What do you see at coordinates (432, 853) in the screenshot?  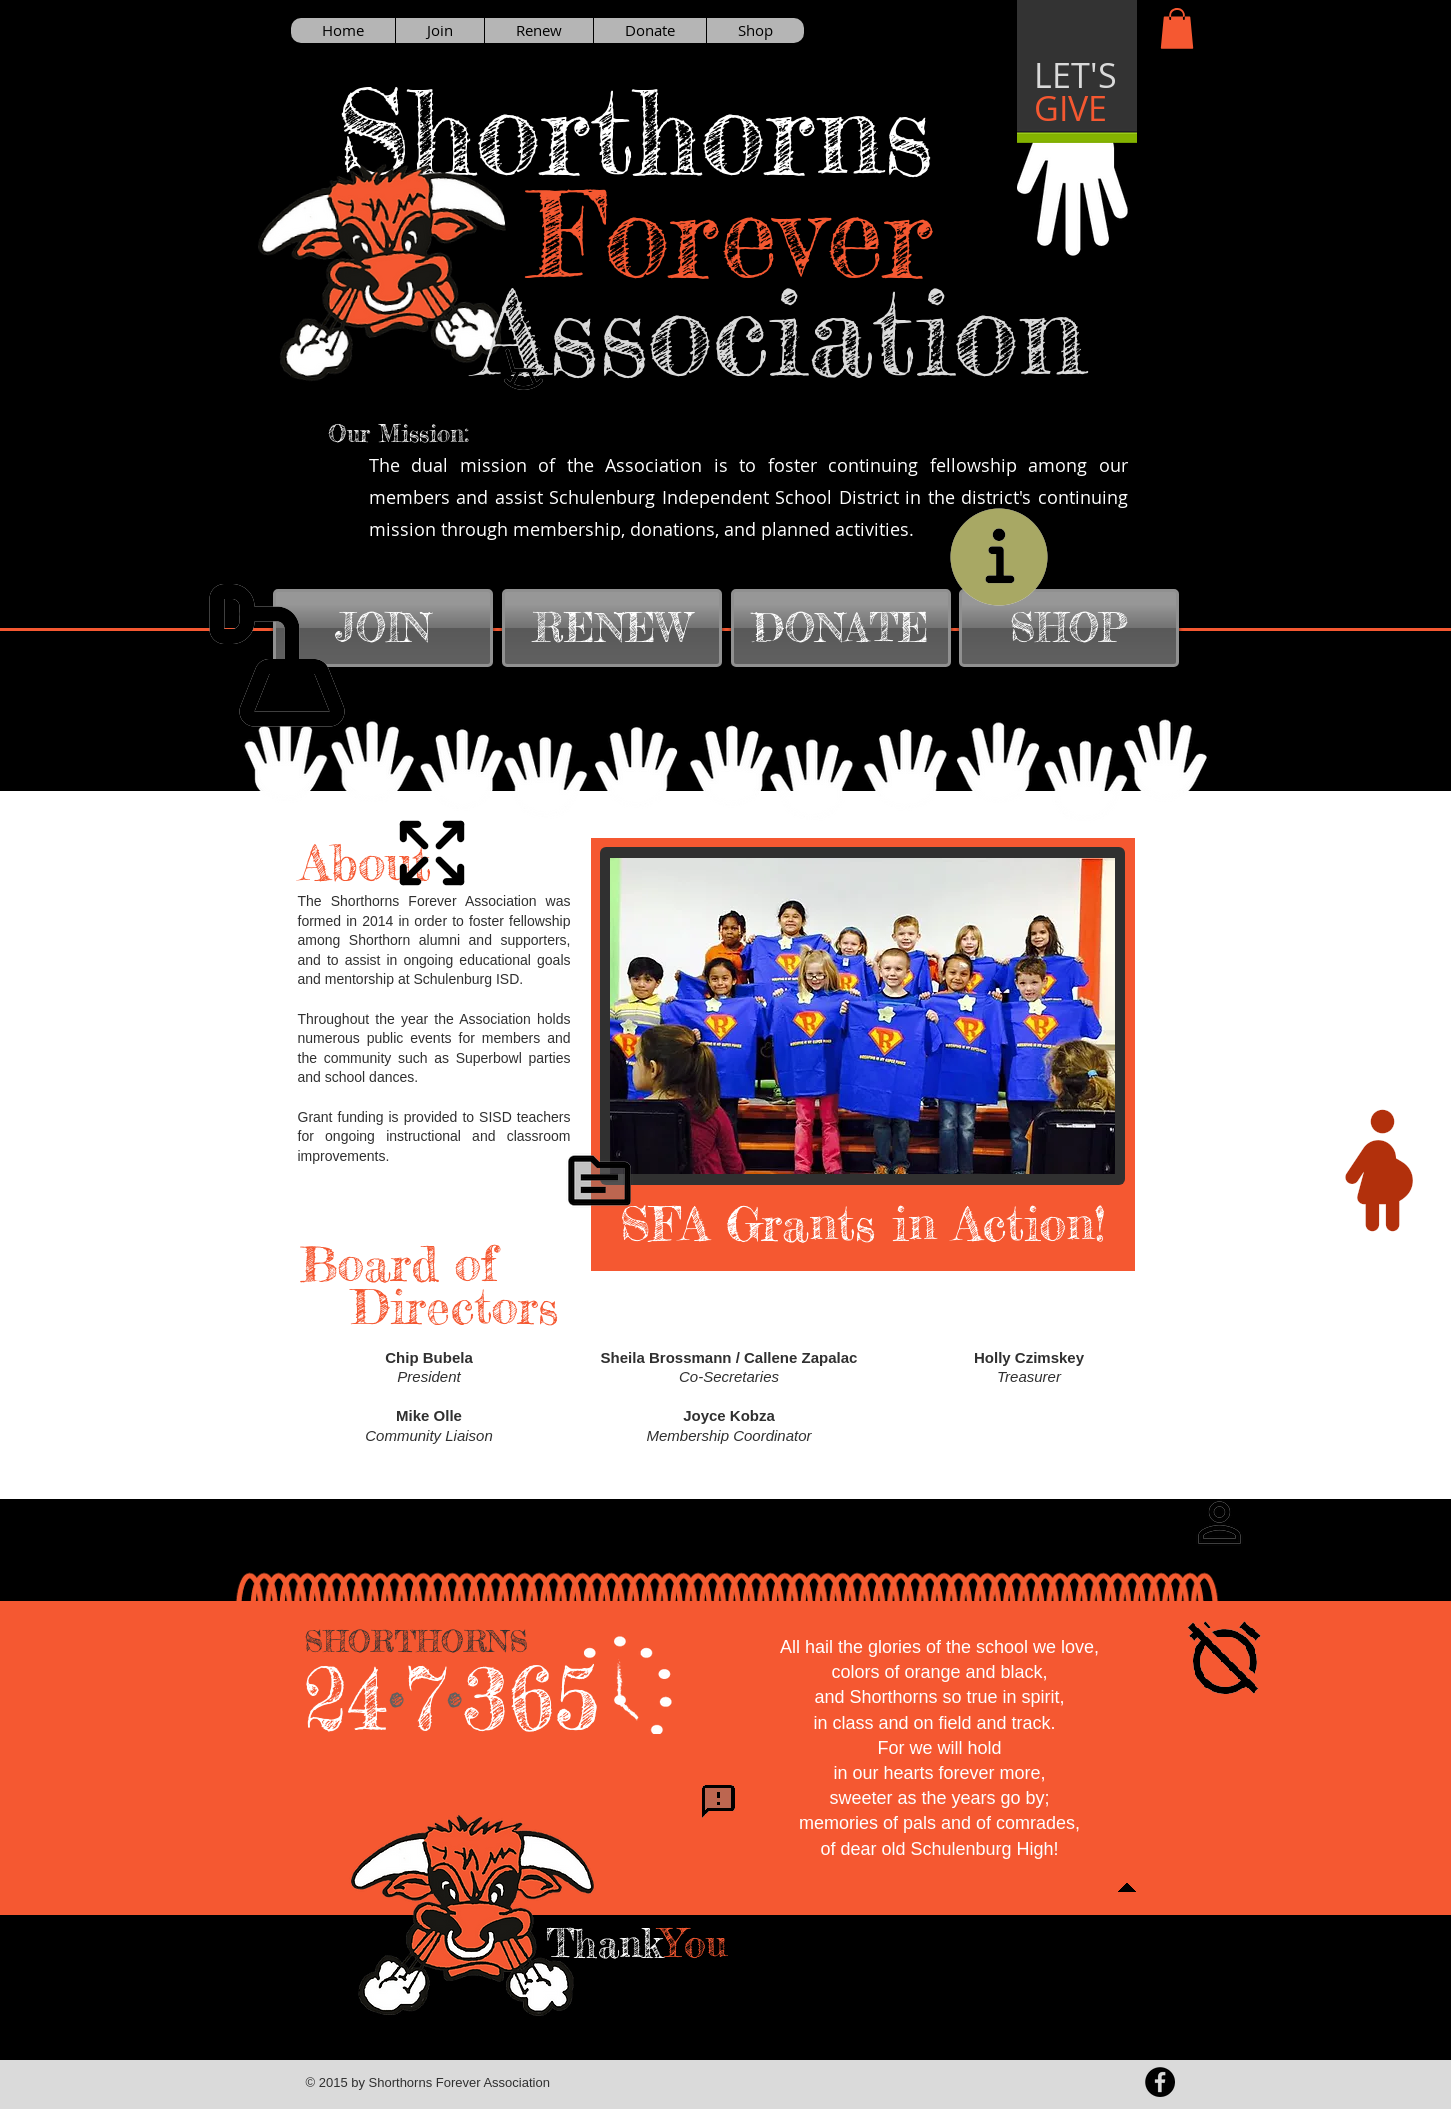 I see `expand to fullscreen mode` at bounding box center [432, 853].